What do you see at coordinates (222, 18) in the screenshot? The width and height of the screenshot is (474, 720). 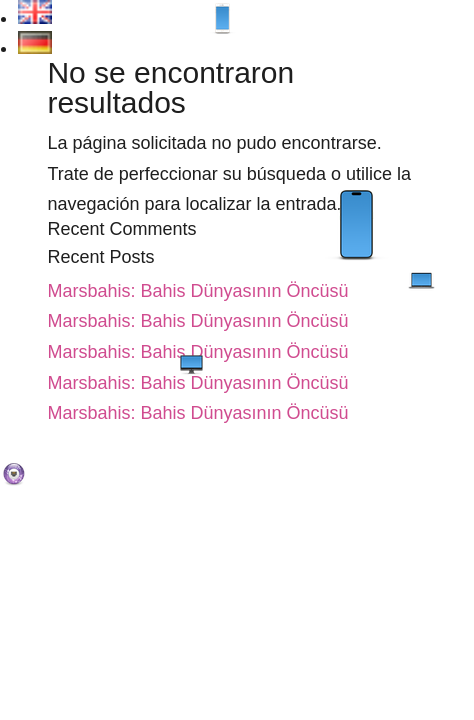 I see `iPhone 7 Plus device connected` at bounding box center [222, 18].